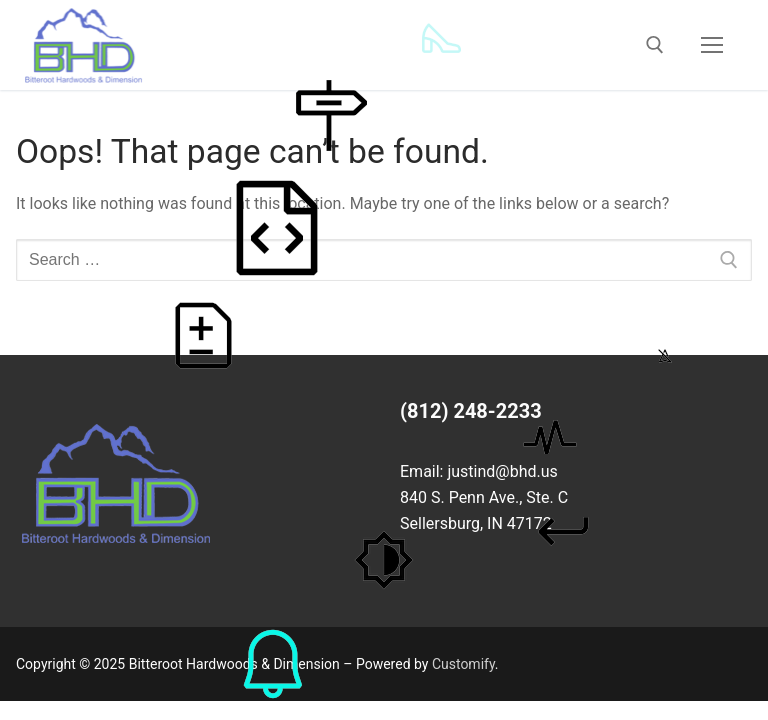  I want to click on adjust screen brightness level, so click(384, 560).